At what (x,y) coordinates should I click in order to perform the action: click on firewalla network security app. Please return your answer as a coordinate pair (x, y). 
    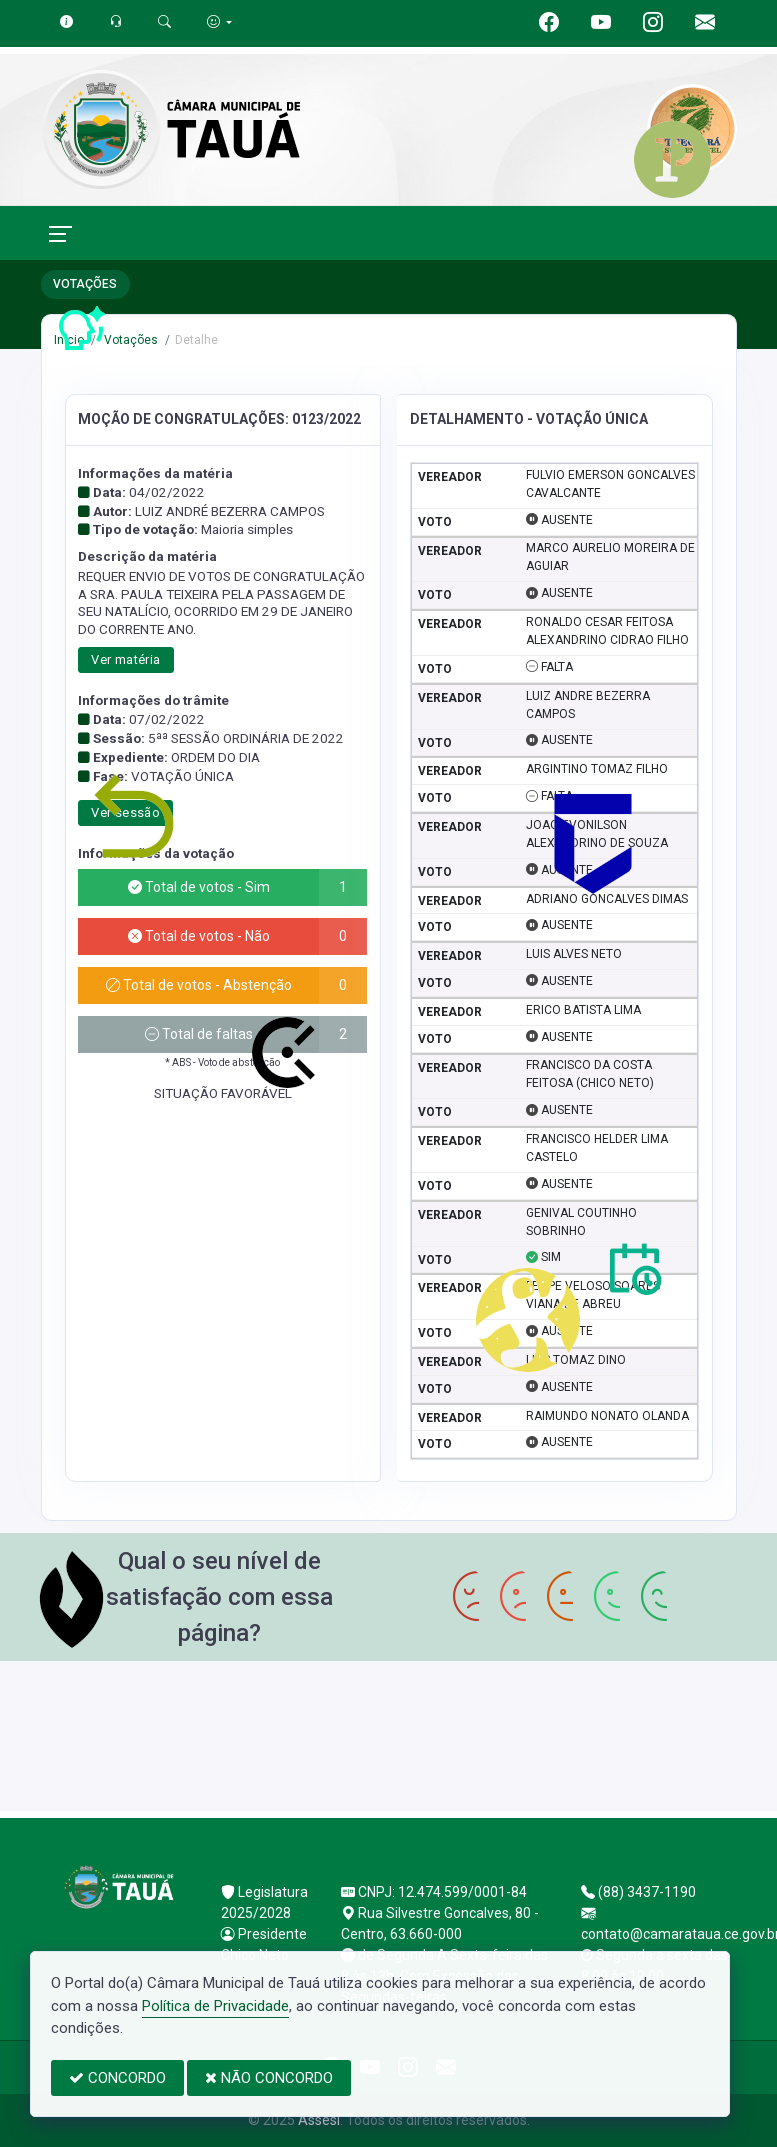
    Looking at the image, I should click on (71, 1599).